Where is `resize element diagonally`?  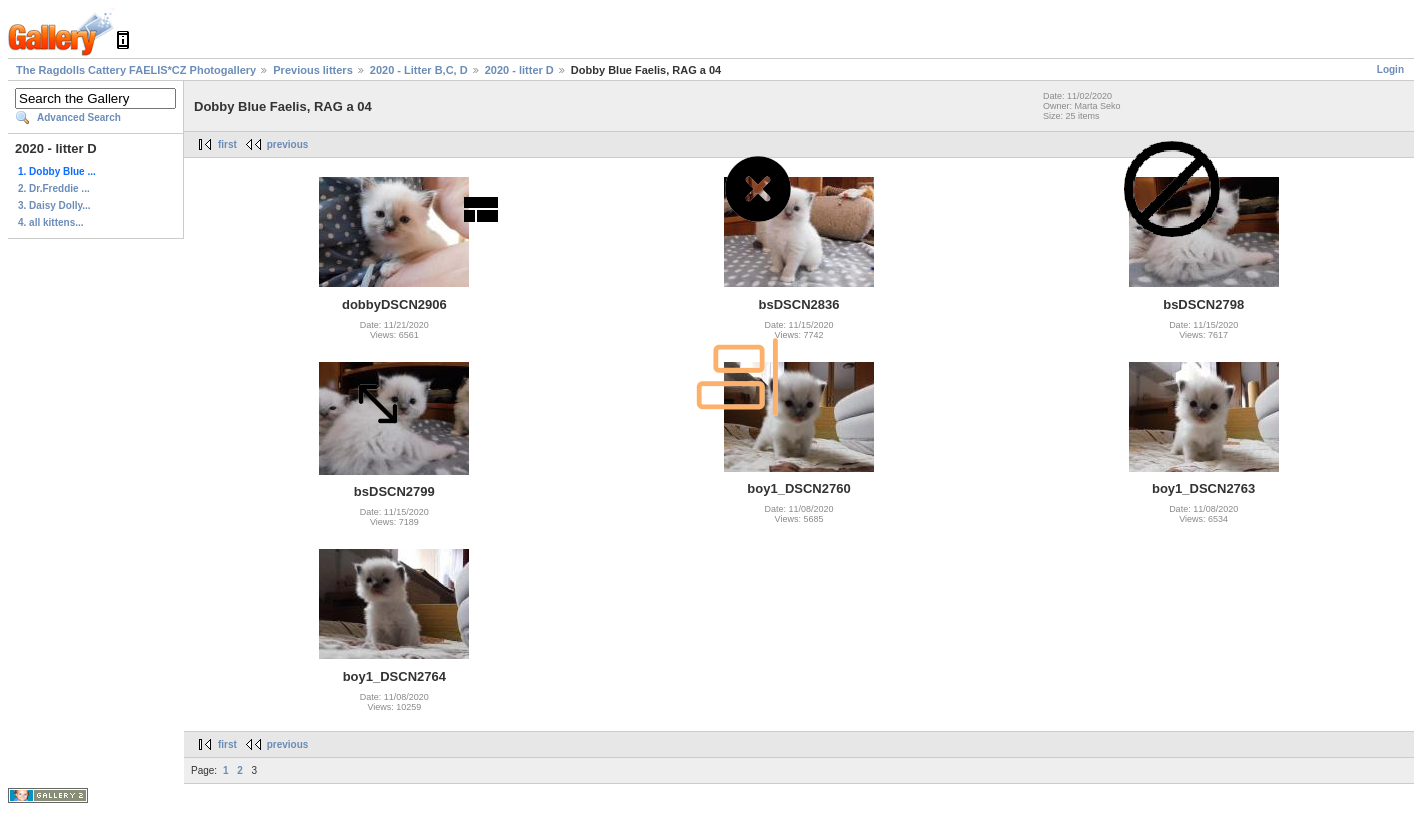
resize element diagonally is located at coordinates (378, 404).